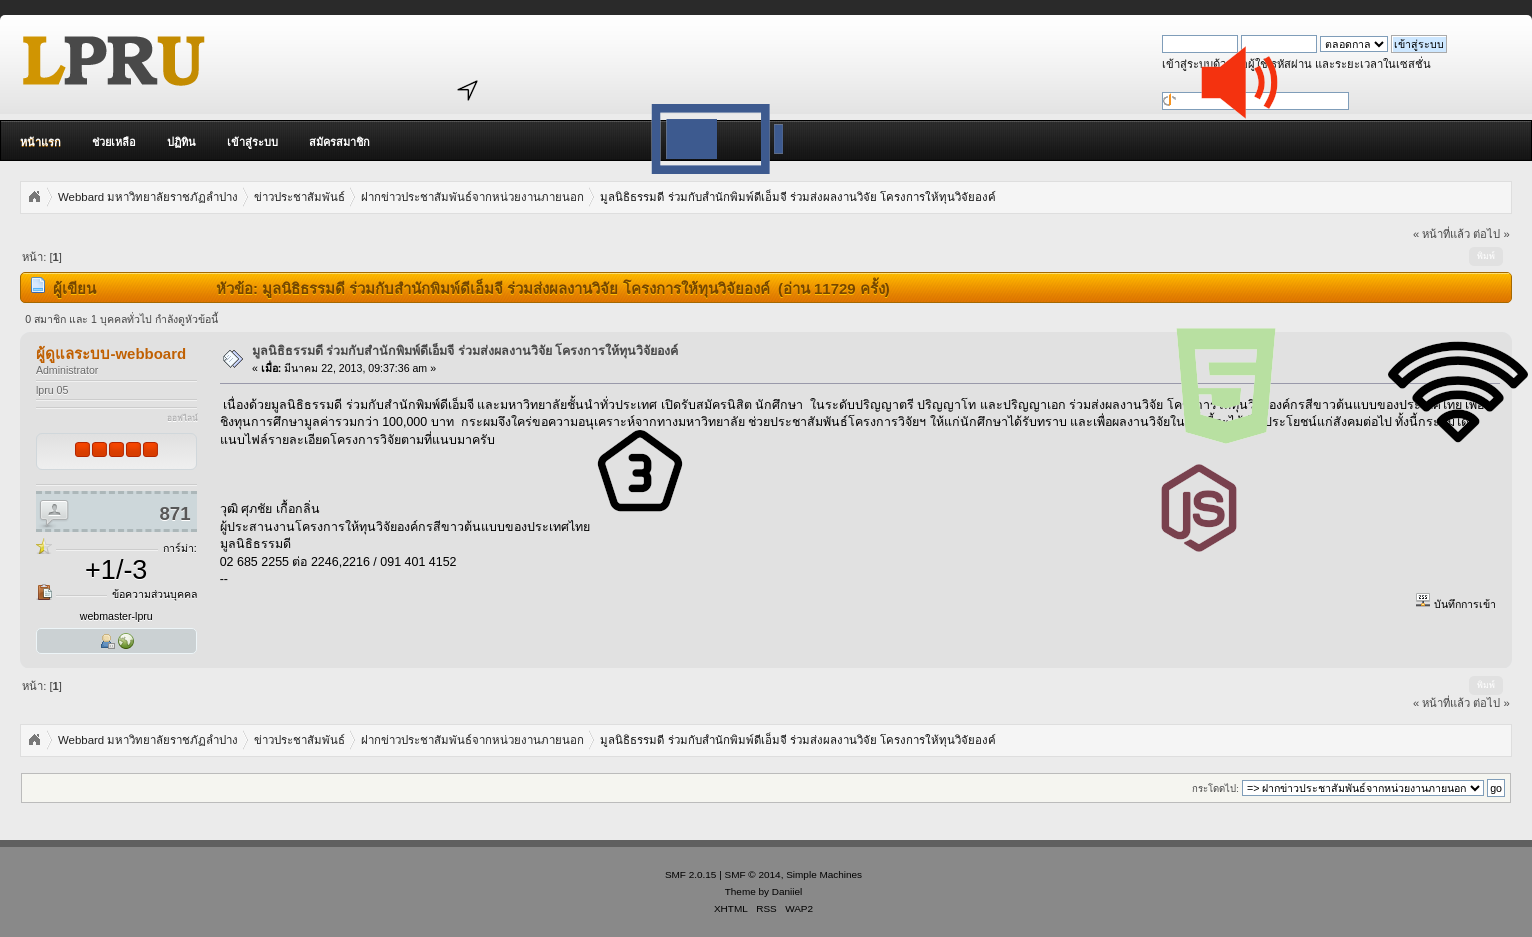 This screenshot has width=1532, height=937. I want to click on adjust audio volume to medium level, so click(1239, 82).